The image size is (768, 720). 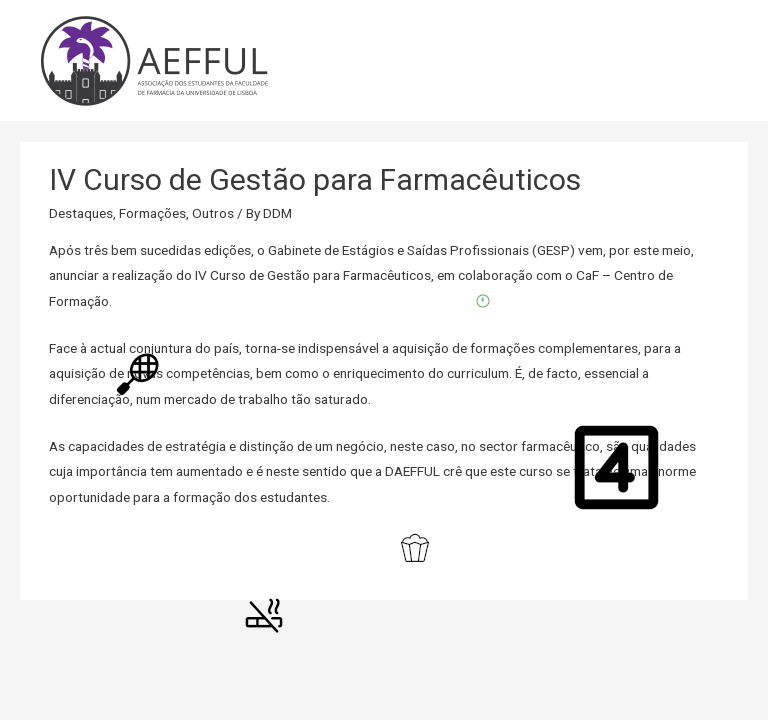 What do you see at coordinates (483, 301) in the screenshot?
I see `indicates the current time (11 o'clock)` at bounding box center [483, 301].